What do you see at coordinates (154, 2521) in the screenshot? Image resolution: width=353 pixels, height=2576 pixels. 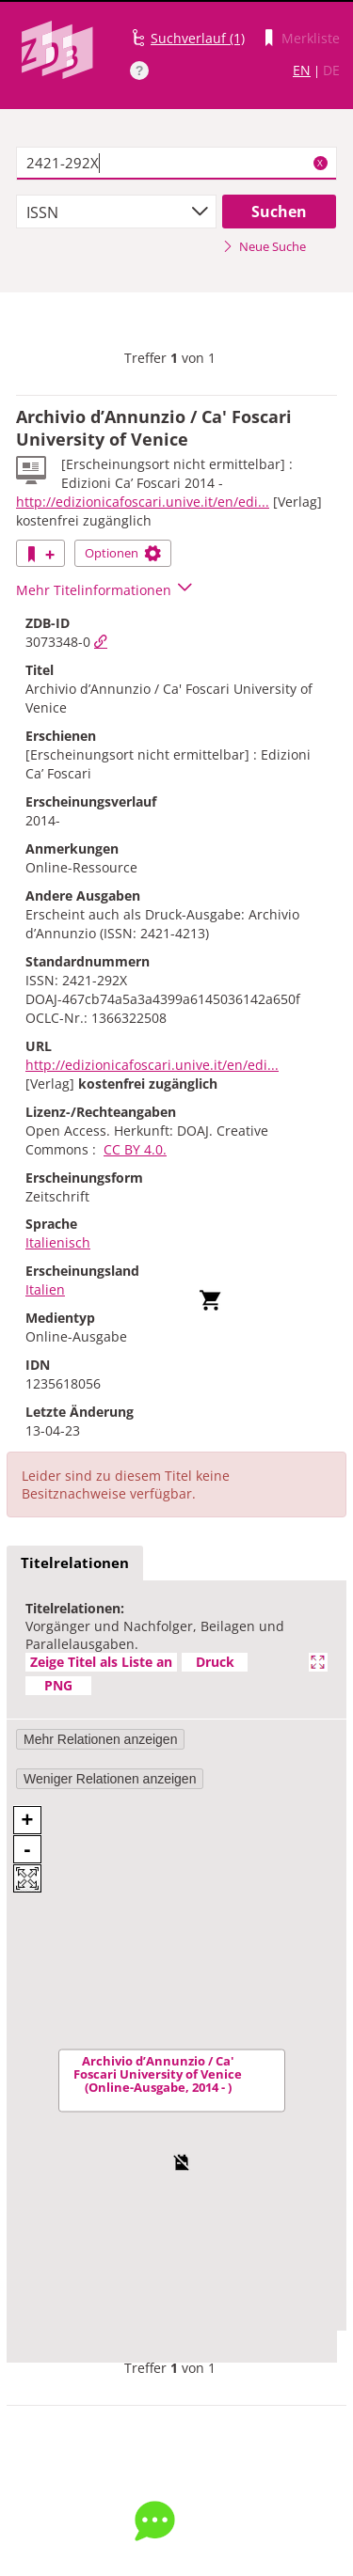 I see `open chat or messaging` at bounding box center [154, 2521].